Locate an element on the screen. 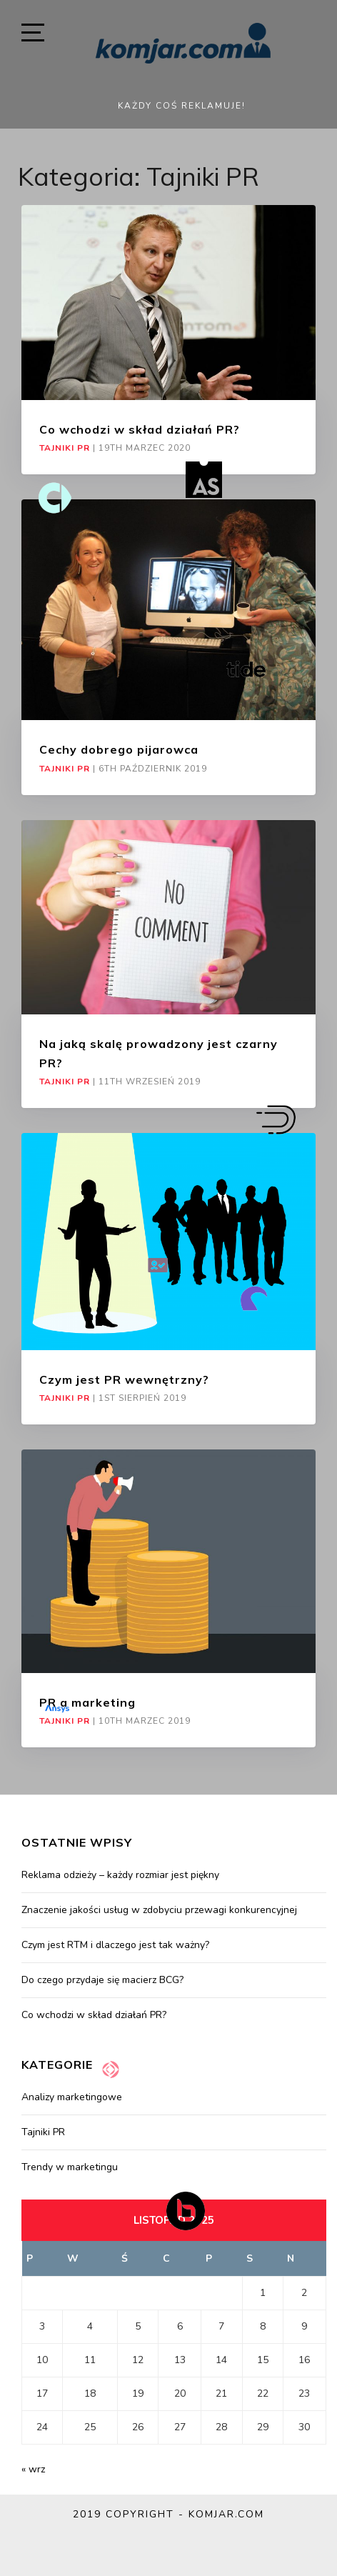 Image resolution: width=337 pixels, height=2576 pixels. open OctoPrint 3D printer management interface is located at coordinates (253, 1298).